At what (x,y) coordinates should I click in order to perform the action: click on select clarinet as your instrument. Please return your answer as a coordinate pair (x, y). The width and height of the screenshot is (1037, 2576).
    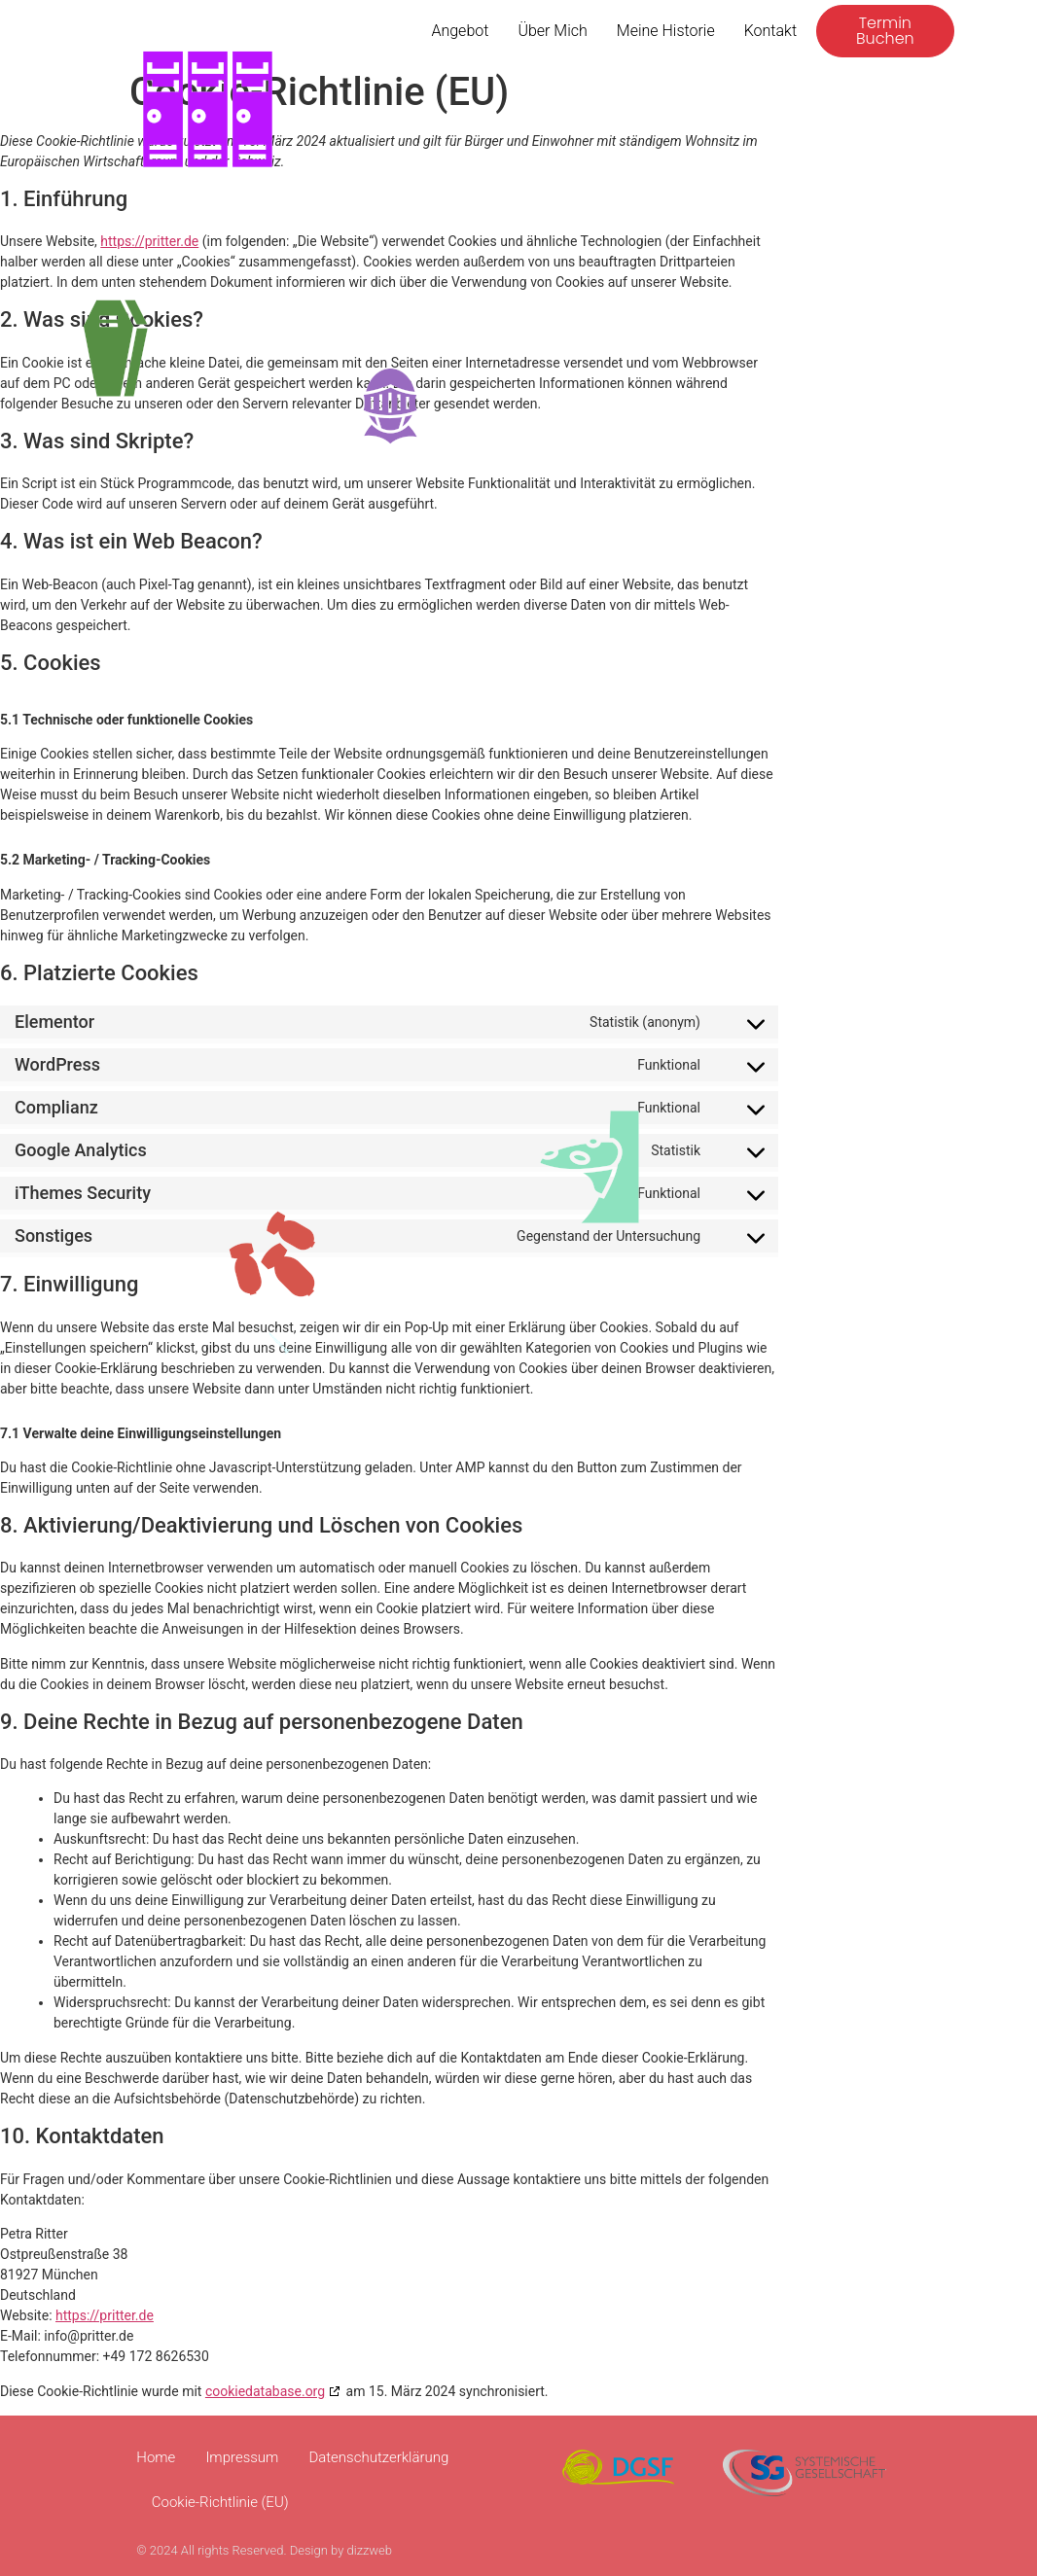
    Looking at the image, I should click on (279, 1343).